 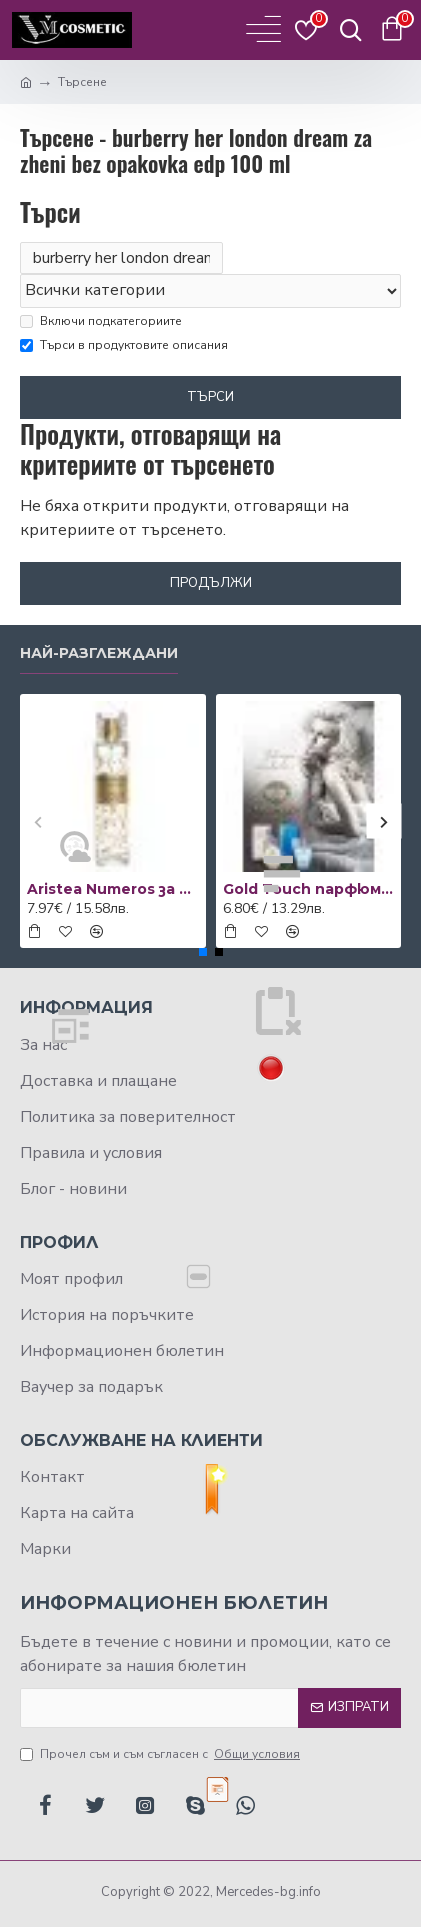 I want to click on add a new bookmark, so click(x=213, y=1490).